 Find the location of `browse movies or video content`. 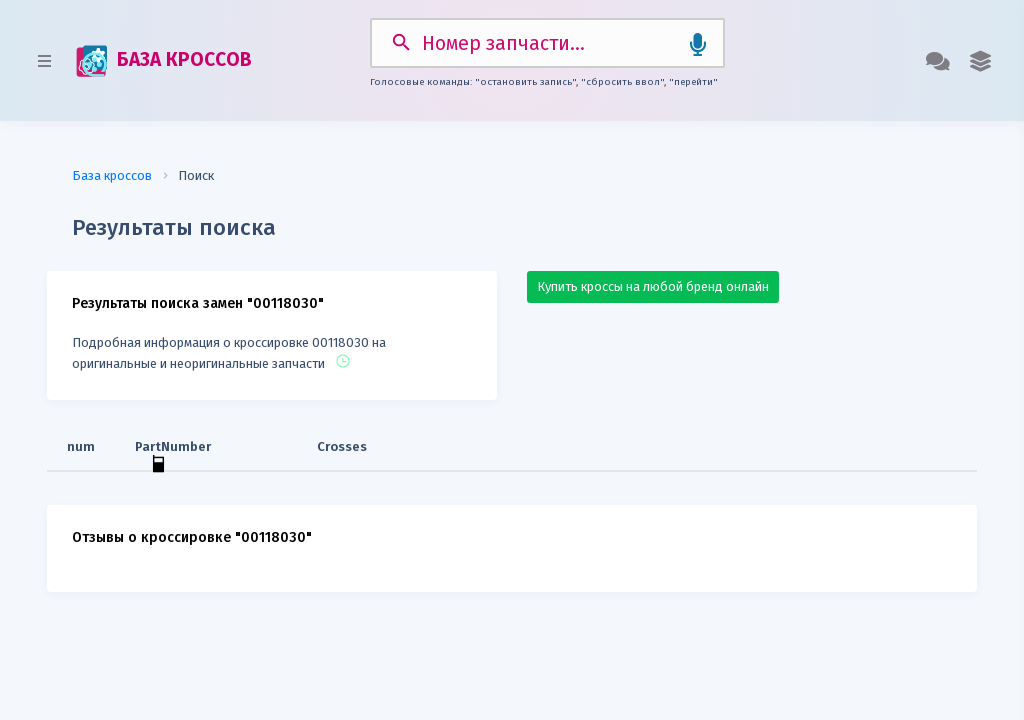

browse movies or video content is located at coordinates (94, 64).